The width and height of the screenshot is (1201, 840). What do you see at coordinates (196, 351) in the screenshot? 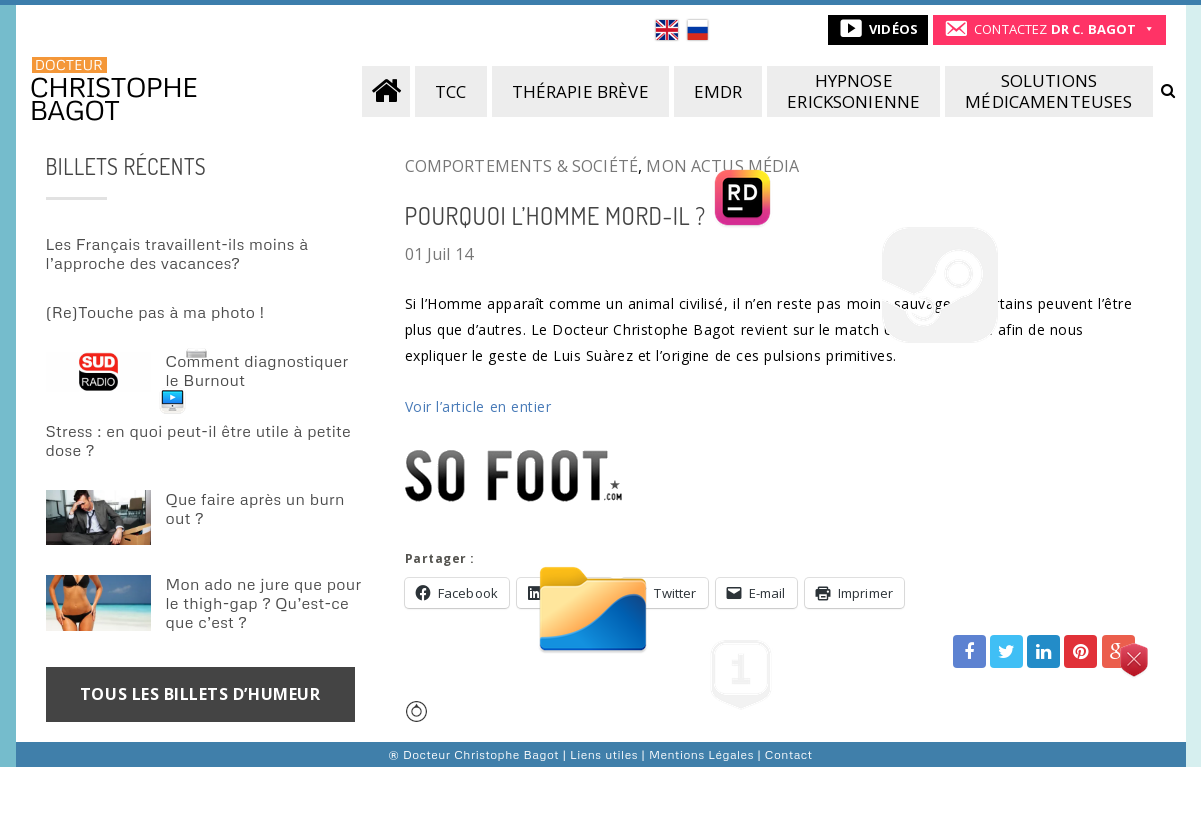
I see `represents a mac mini device in system settings` at bounding box center [196, 351].